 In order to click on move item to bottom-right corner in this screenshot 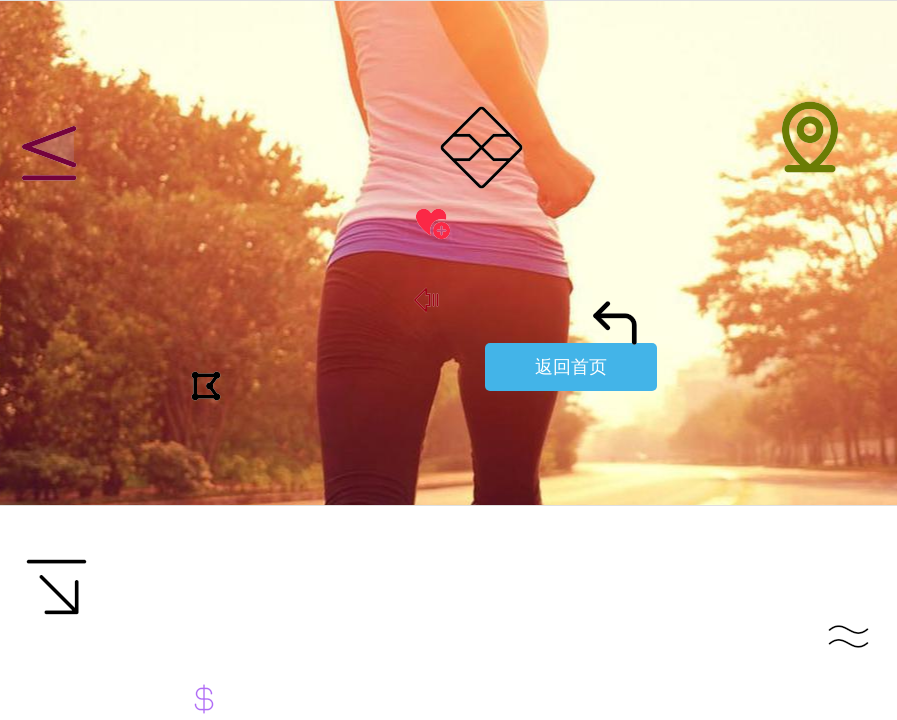, I will do `click(56, 589)`.